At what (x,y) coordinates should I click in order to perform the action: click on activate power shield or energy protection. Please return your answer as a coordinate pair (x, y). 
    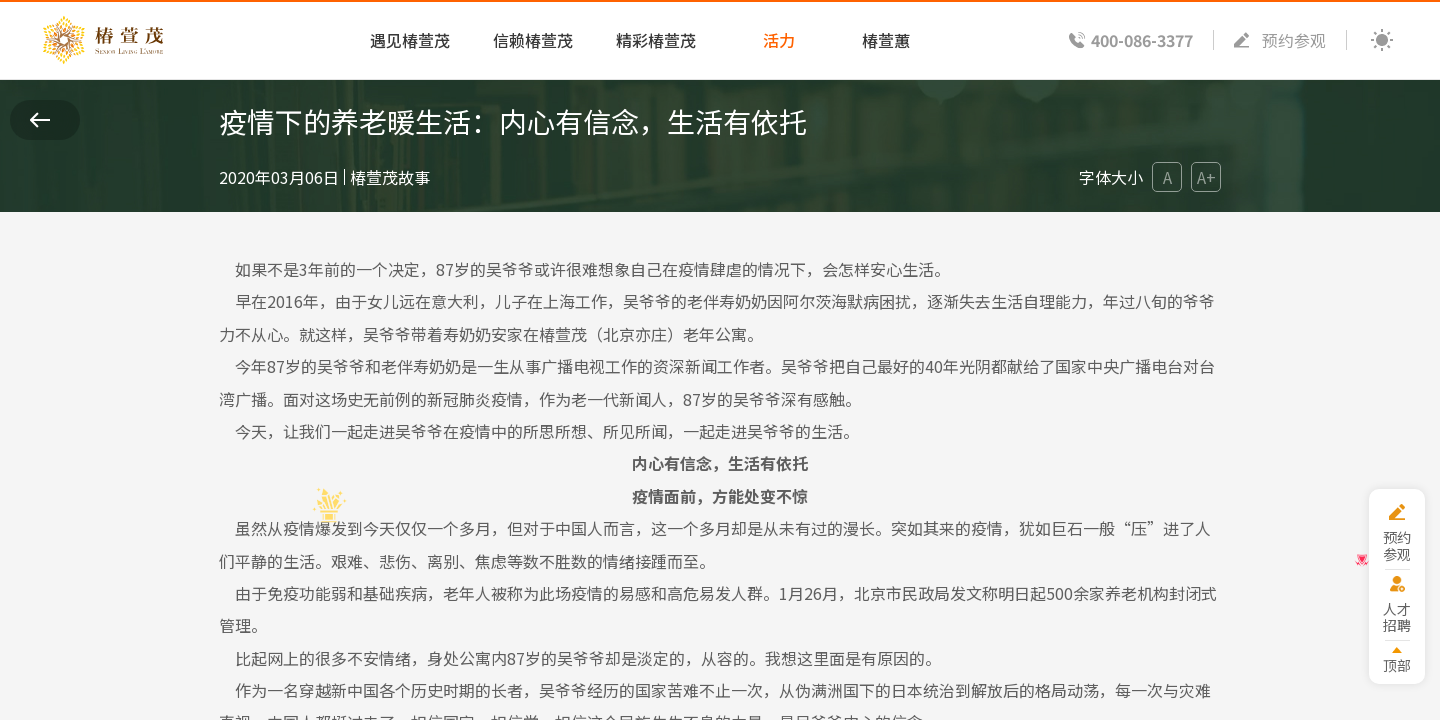
    Looking at the image, I should click on (1362, 560).